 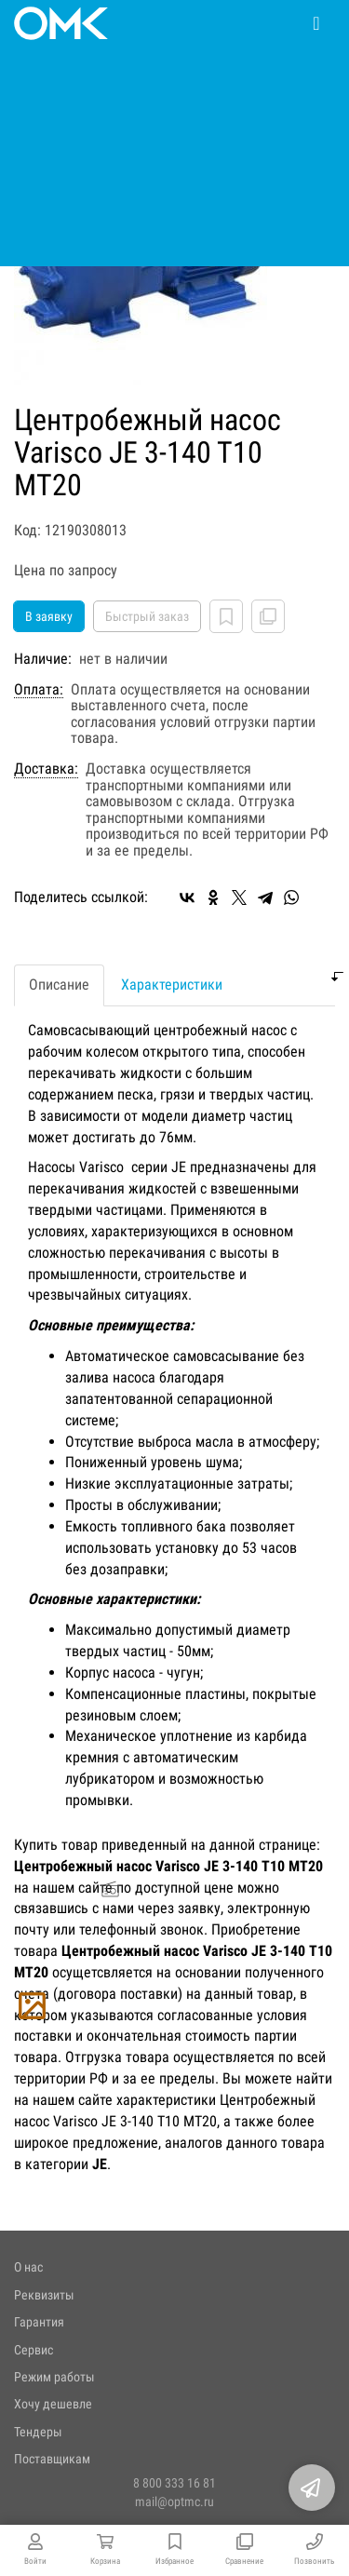 What do you see at coordinates (337, 976) in the screenshot?
I see `go back and down in navigation` at bounding box center [337, 976].